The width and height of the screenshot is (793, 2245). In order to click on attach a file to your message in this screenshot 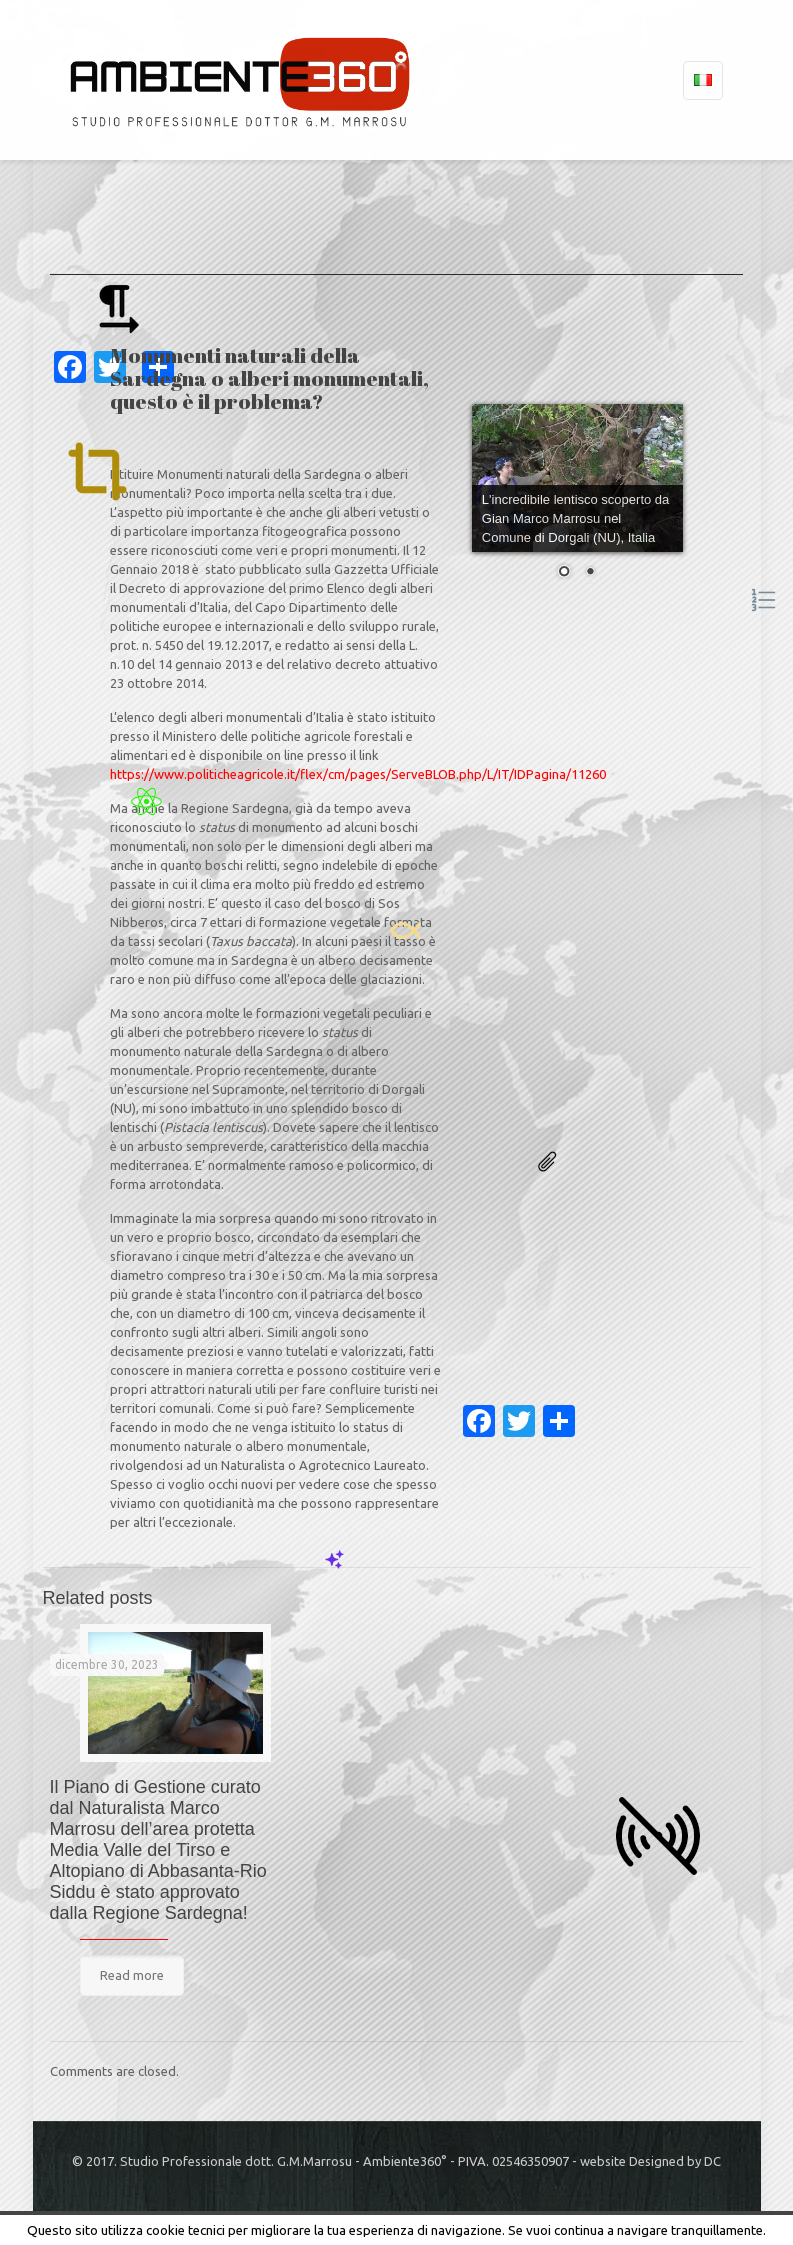, I will do `click(547, 1161)`.